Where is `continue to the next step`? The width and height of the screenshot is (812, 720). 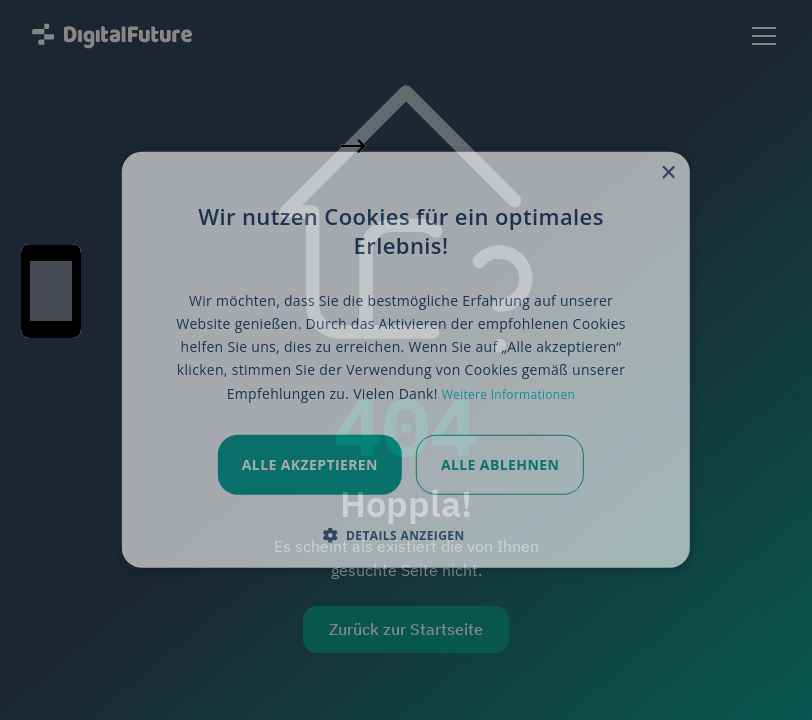 continue to the next step is located at coordinates (353, 146).